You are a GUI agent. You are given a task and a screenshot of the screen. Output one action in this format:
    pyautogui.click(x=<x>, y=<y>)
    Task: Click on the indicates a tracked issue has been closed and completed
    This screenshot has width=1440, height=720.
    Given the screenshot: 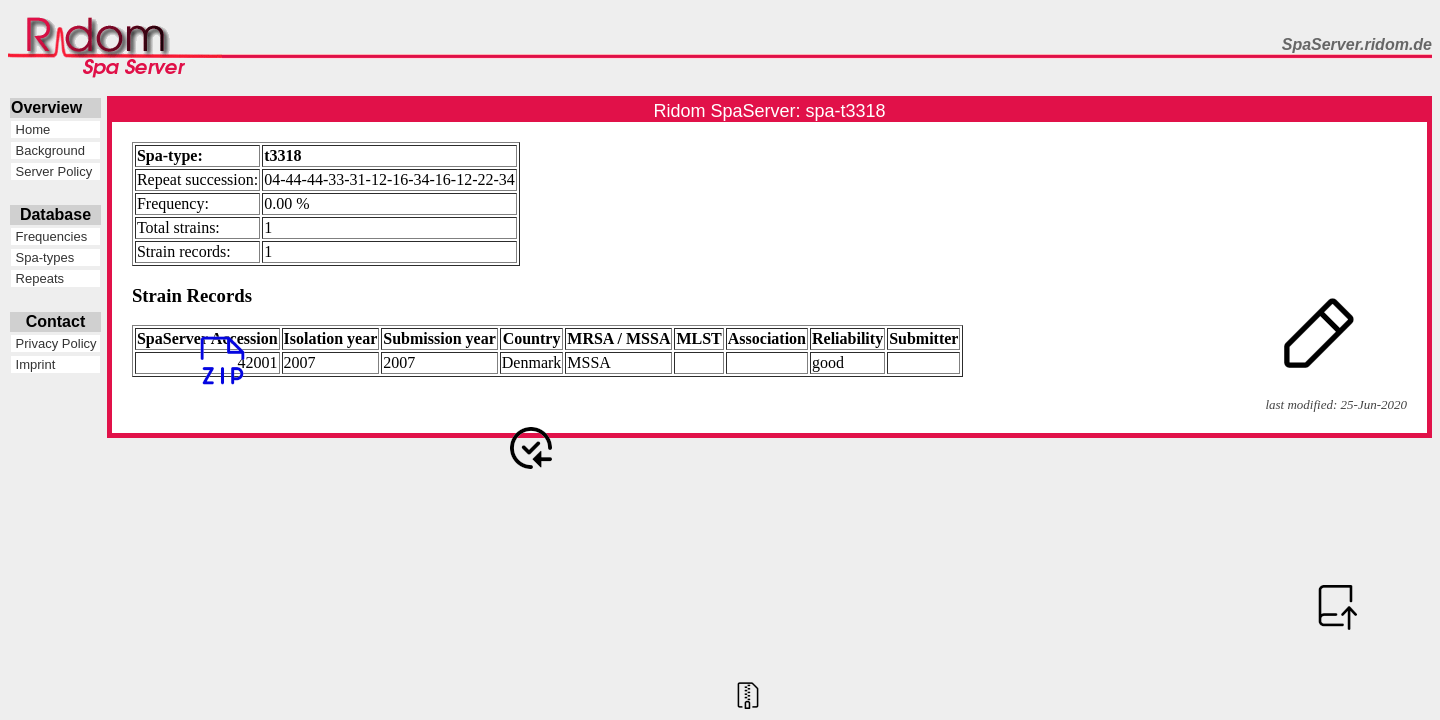 What is the action you would take?
    pyautogui.click(x=531, y=448)
    